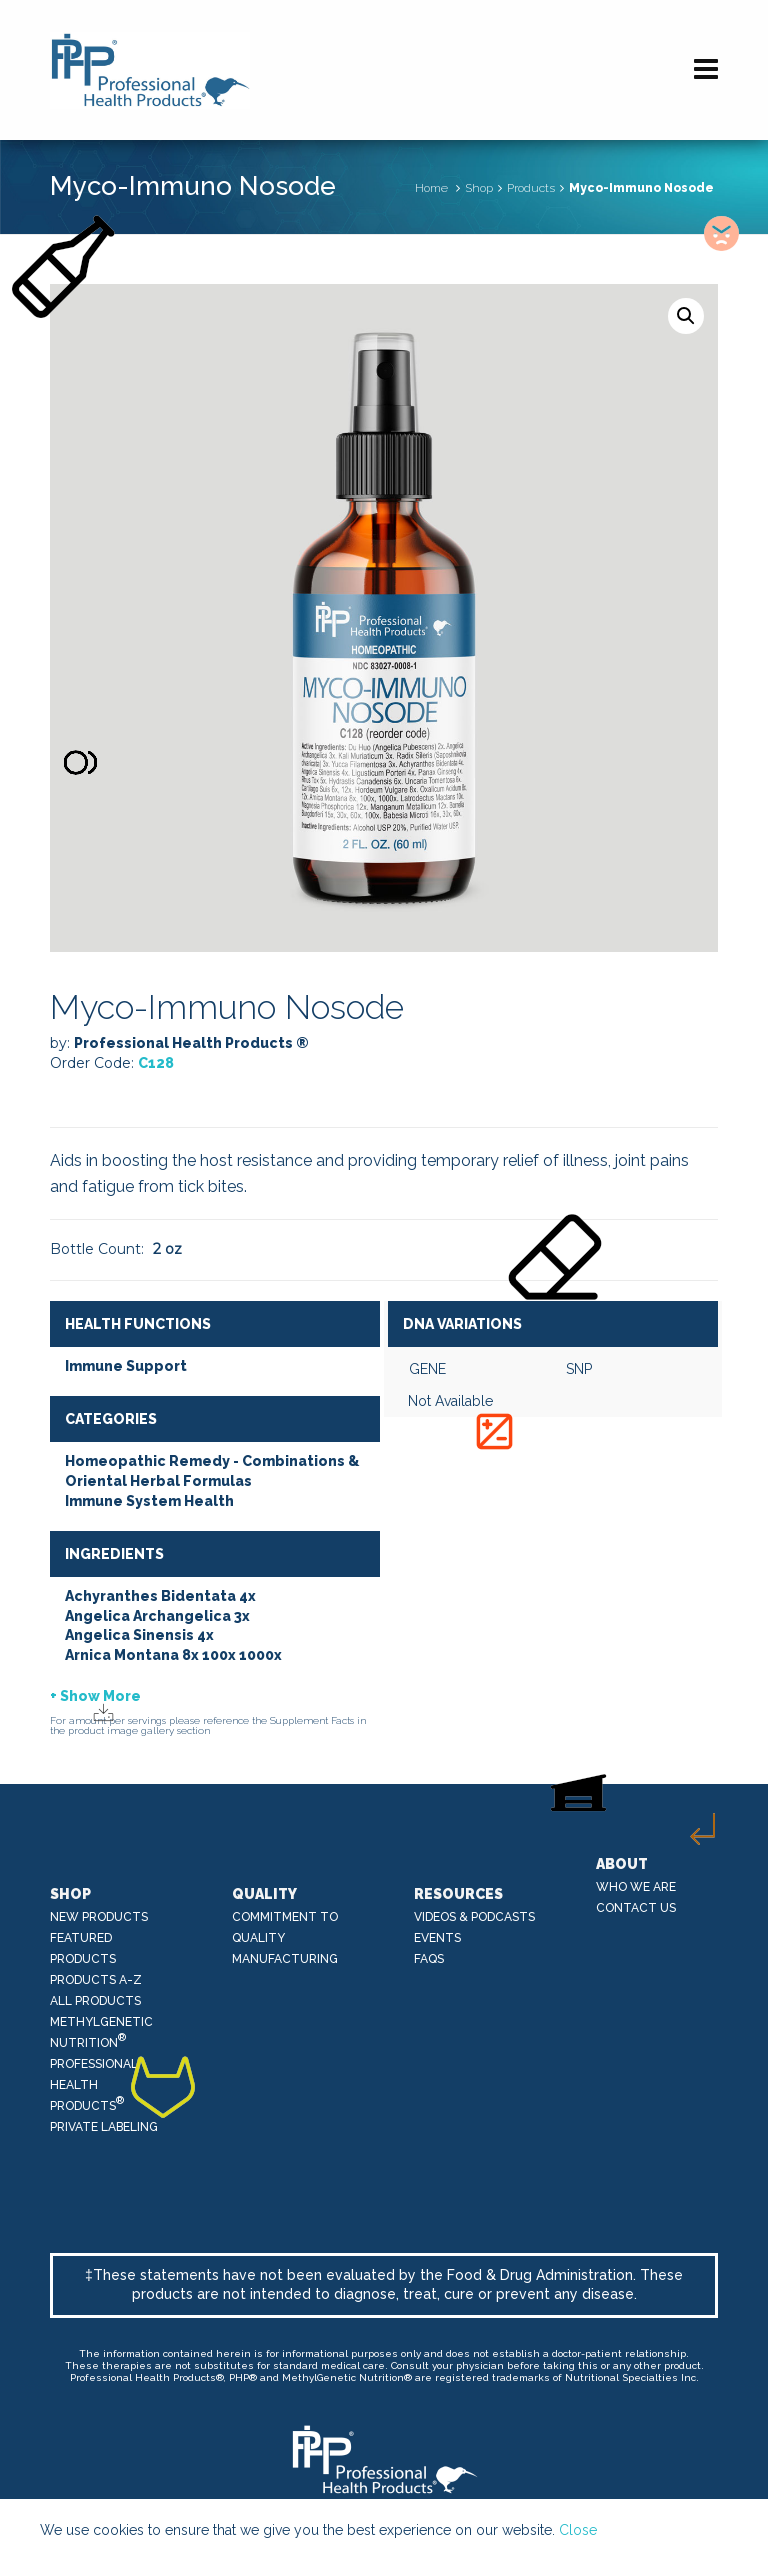  Describe the element at coordinates (494, 1431) in the screenshot. I see `adjust exposure settings for a photo` at that location.